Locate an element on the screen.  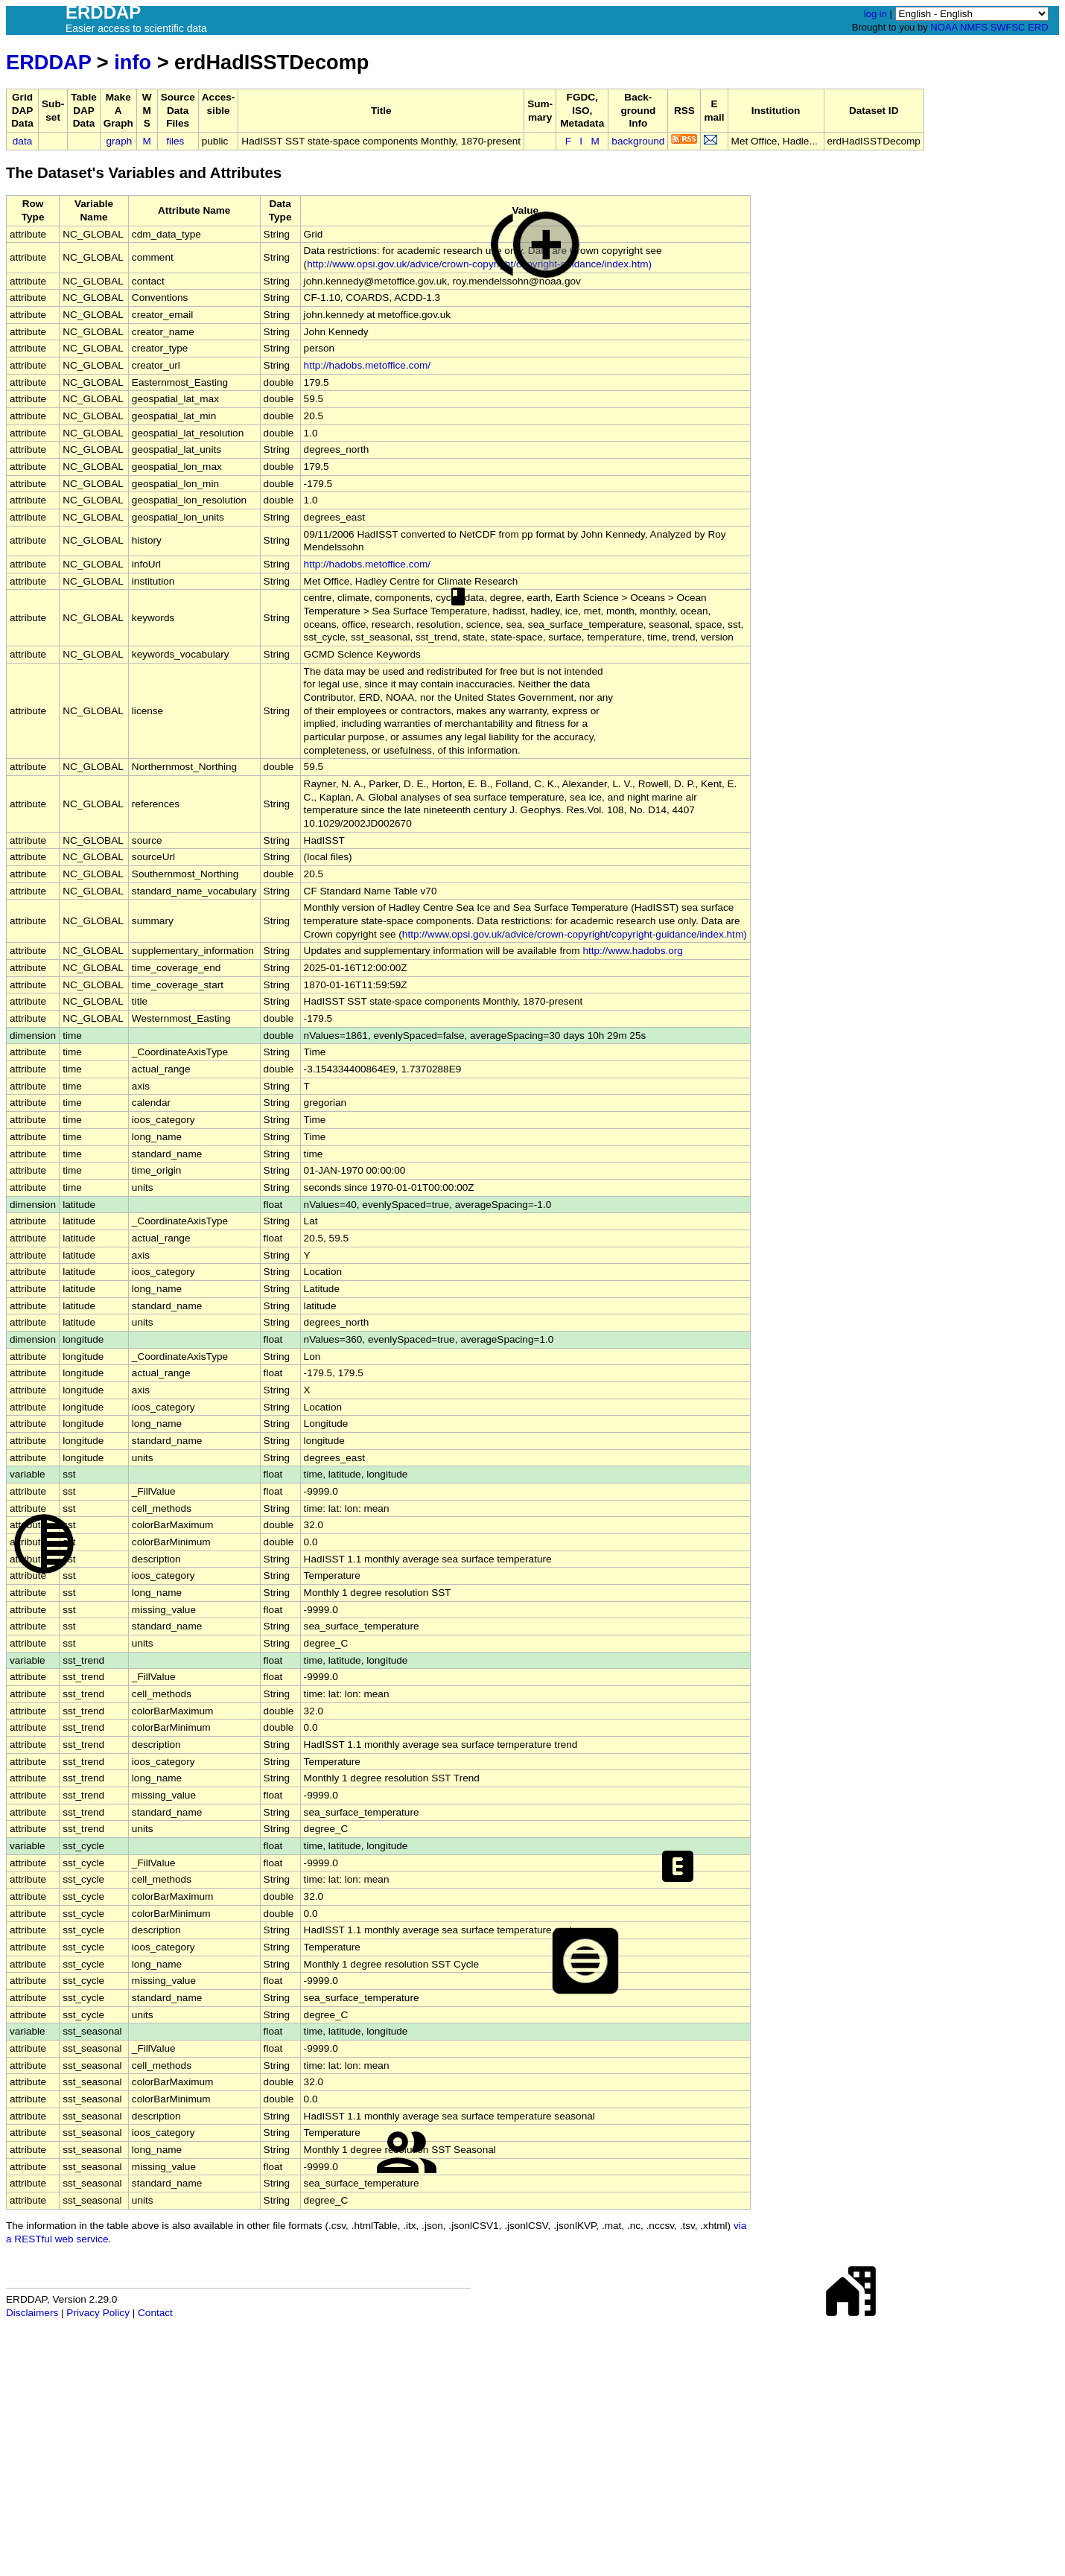
add a duplicate control point is located at coordinates (535, 244).